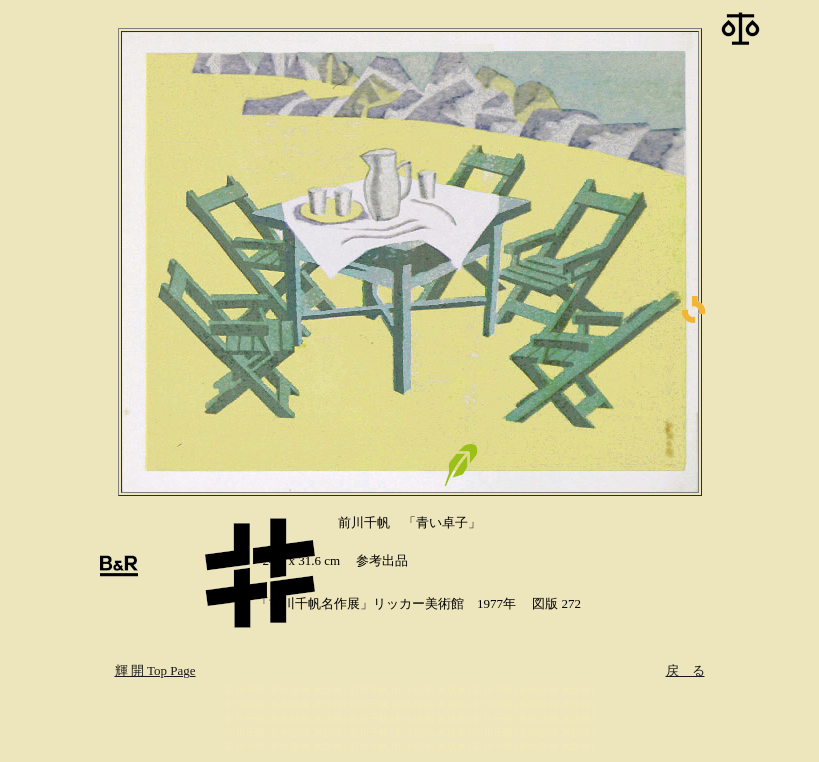 The height and width of the screenshot is (762, 819). What do you see at coordinates (260, 573) in the screenshot?
I see `sharp electronics brand logo` at bounding box center [260, 573].